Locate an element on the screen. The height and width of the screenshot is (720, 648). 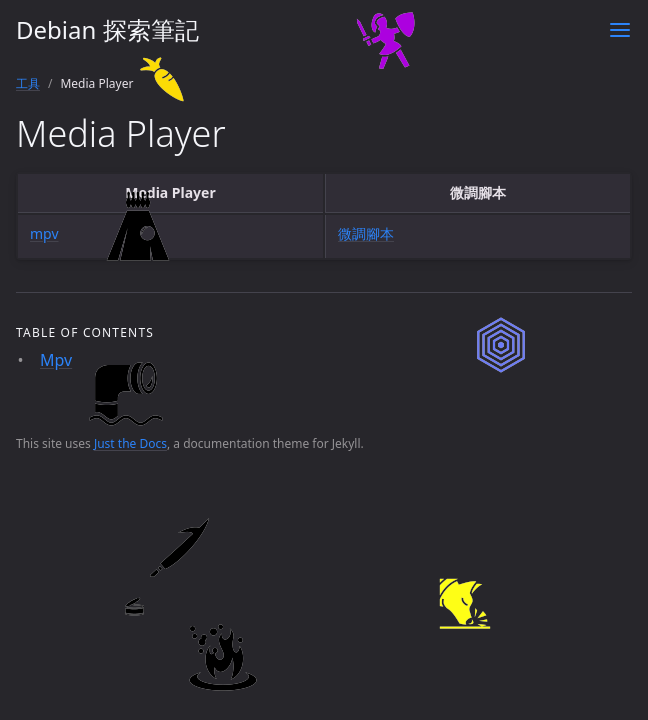
access layered or nested game structures is located at coordinates (501, 345).